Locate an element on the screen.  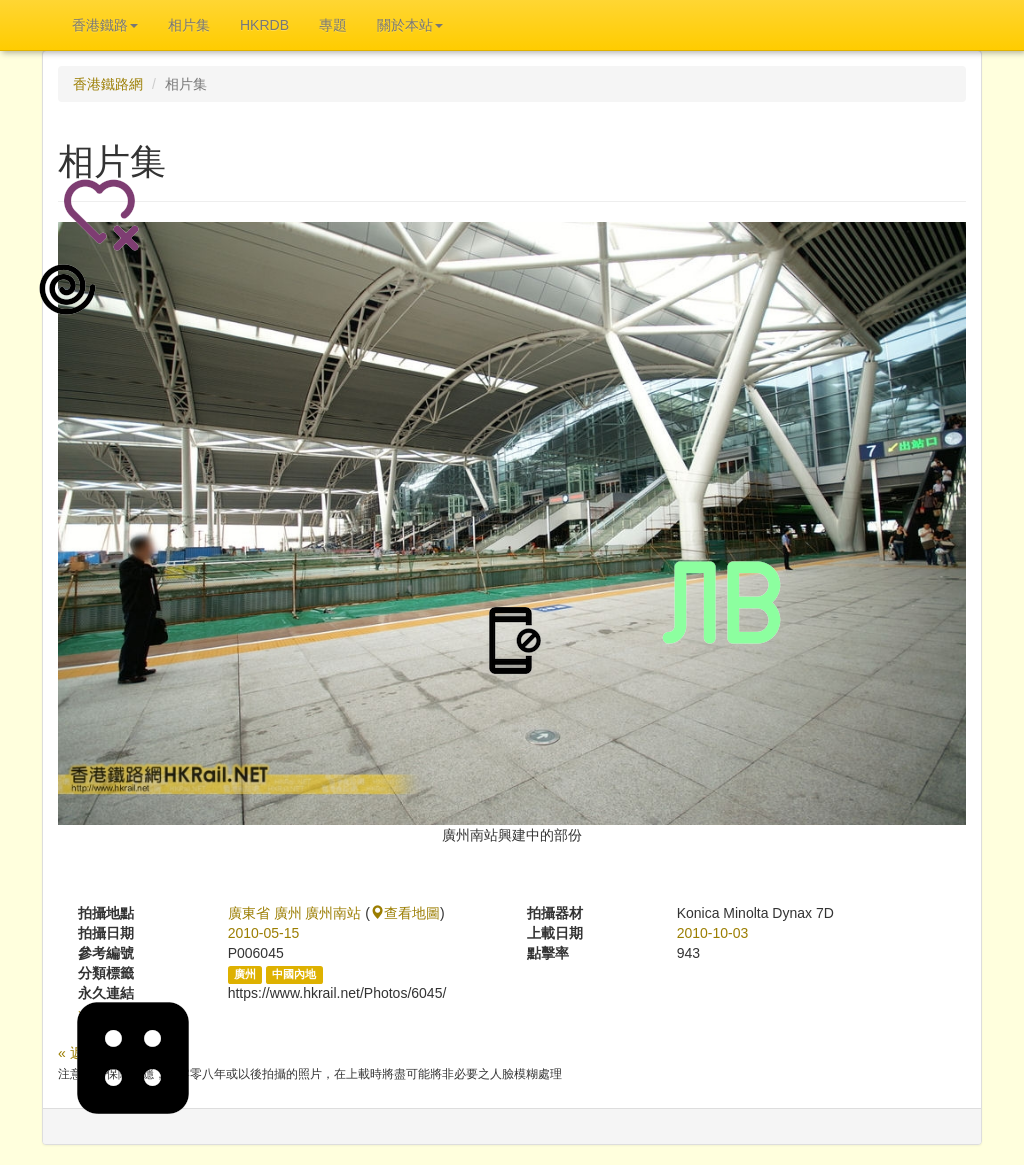
block or restrict an app is located at coordinates (510, 640).